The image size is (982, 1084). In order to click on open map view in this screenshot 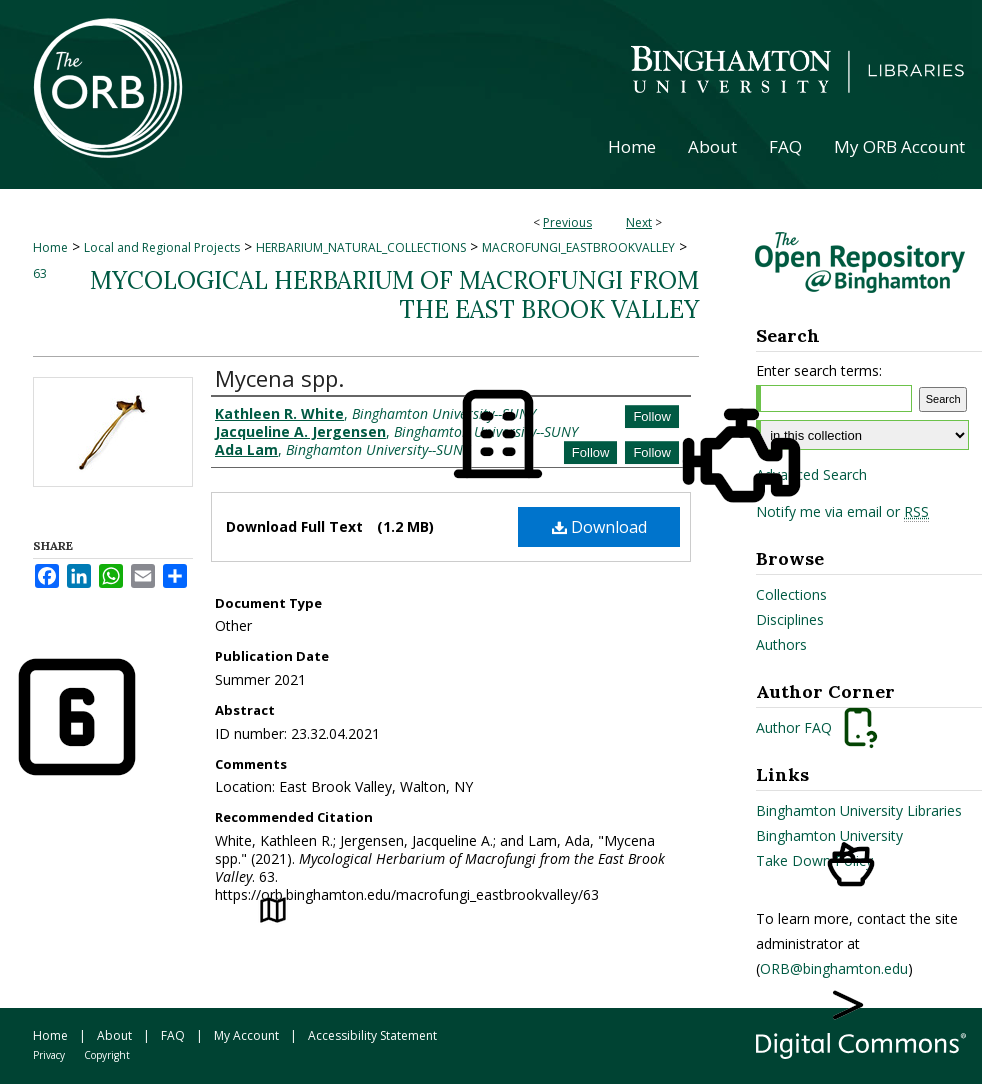, I will do `click(273, 910)`.